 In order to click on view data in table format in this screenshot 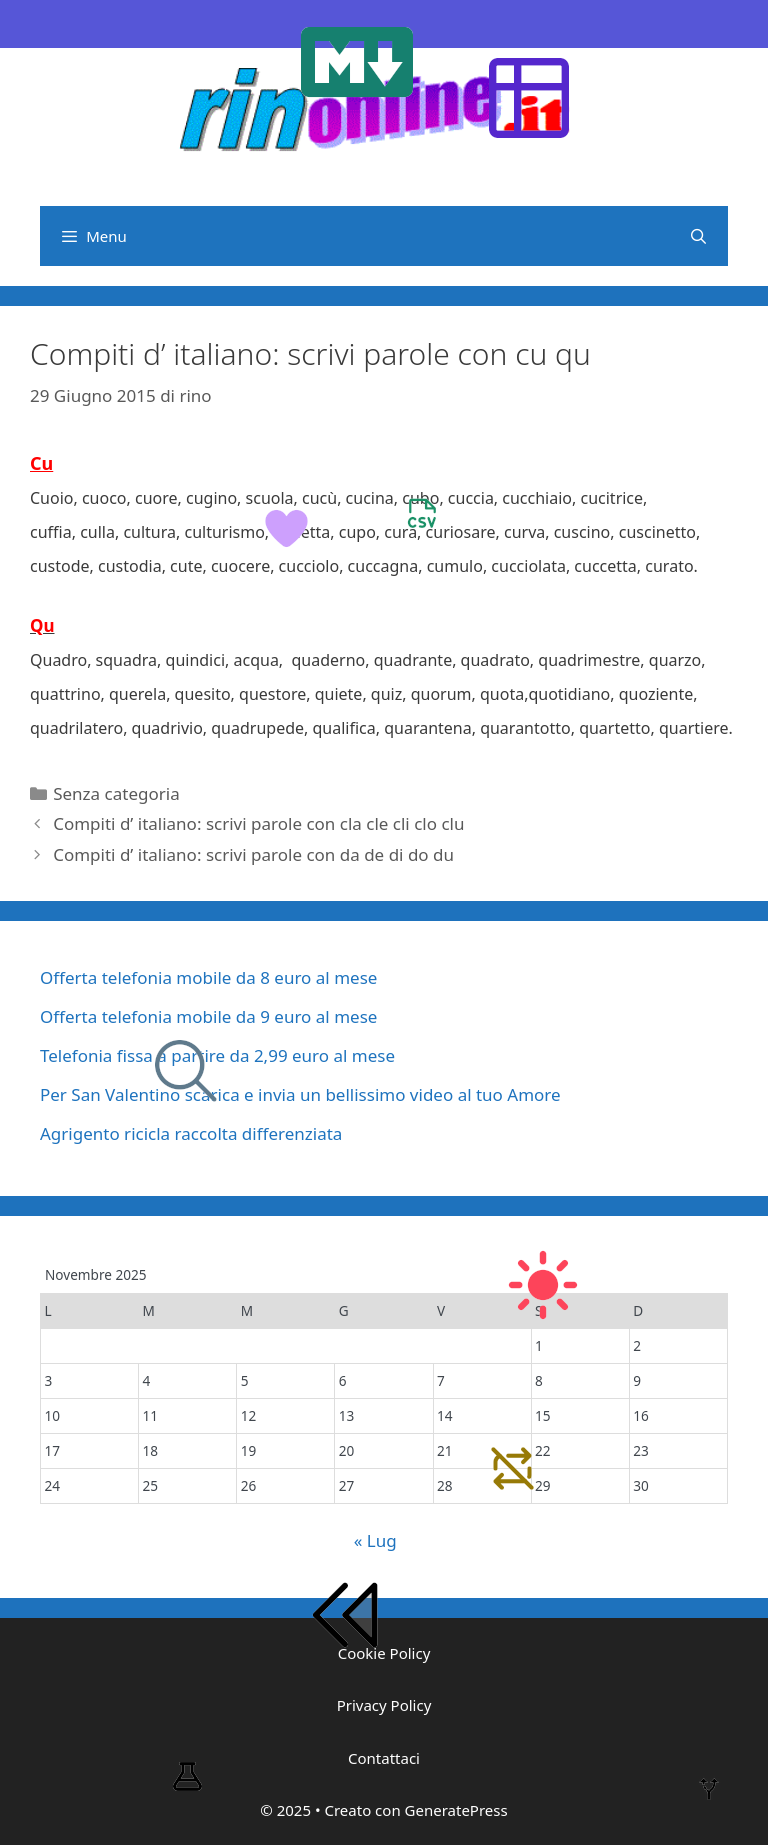, I will do `click(529, 98)`.